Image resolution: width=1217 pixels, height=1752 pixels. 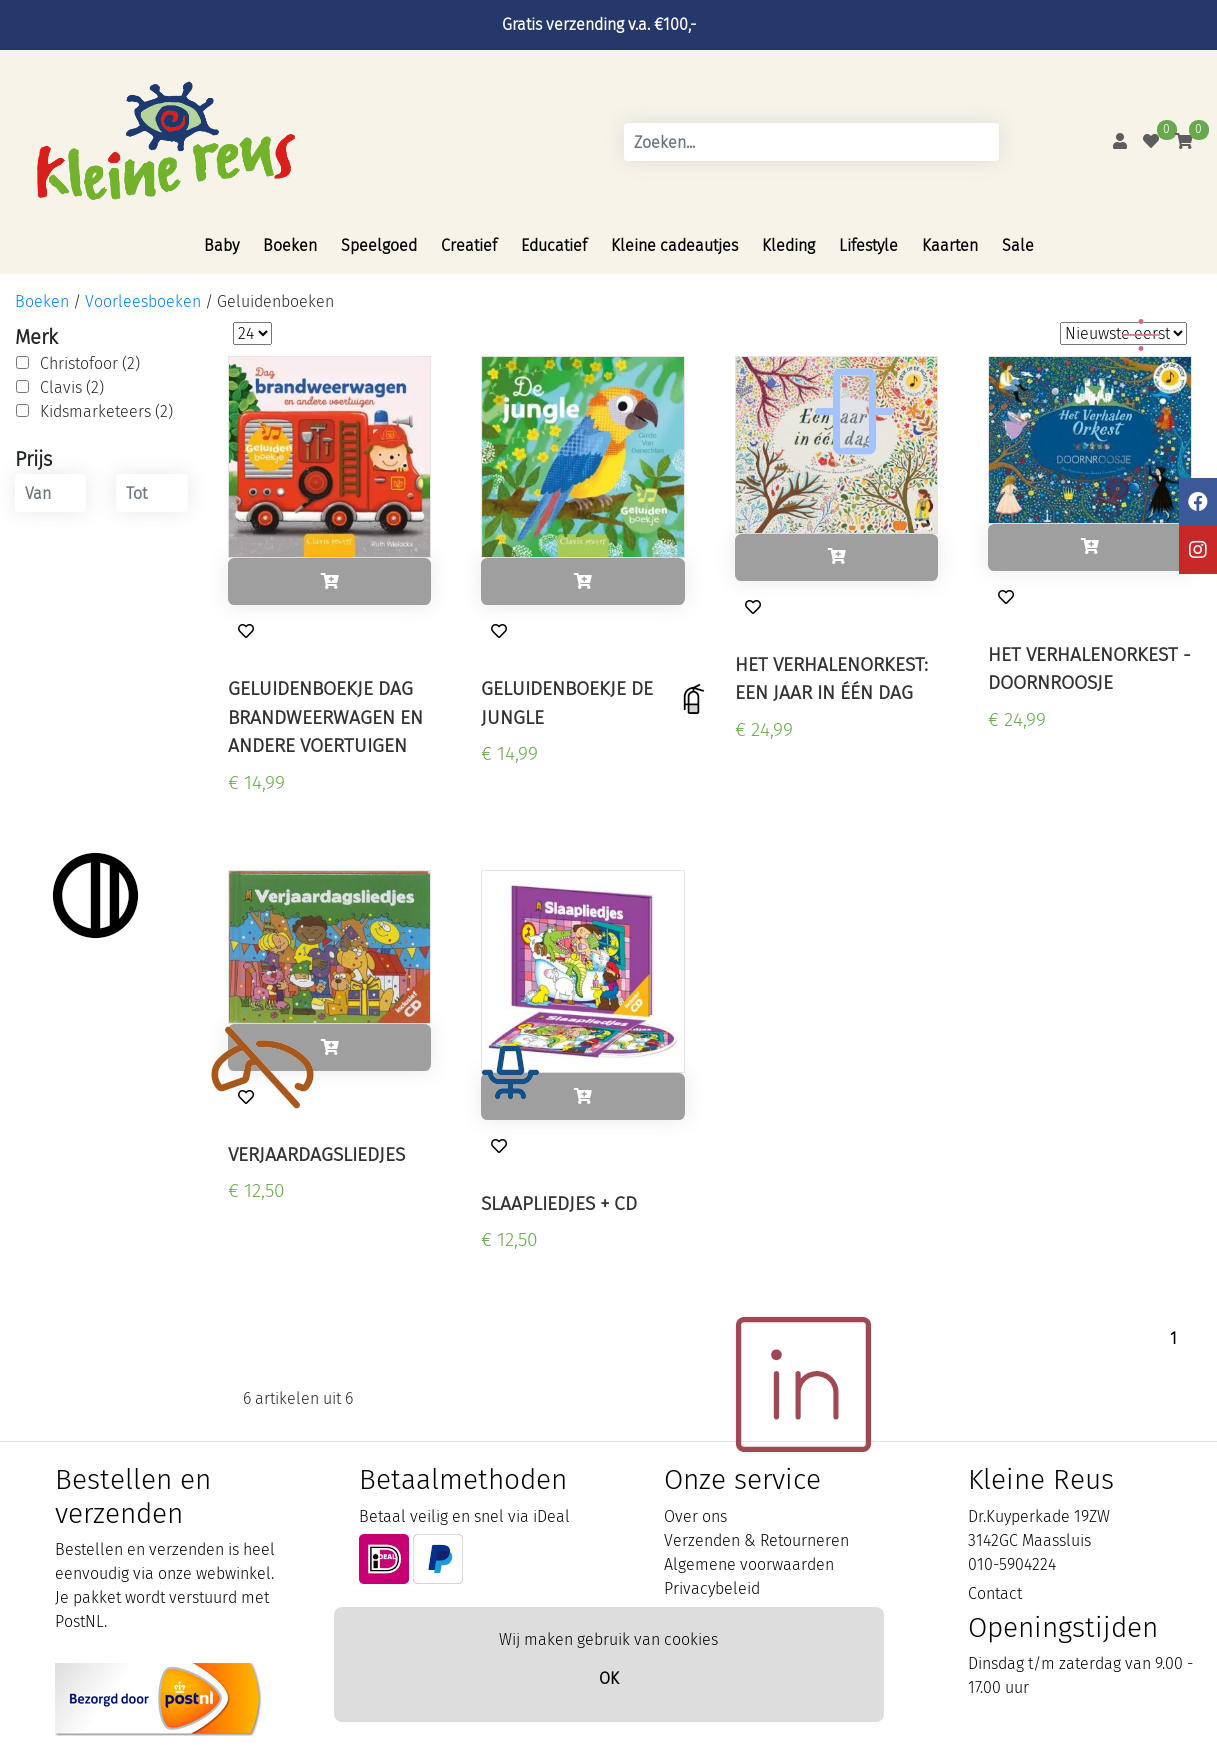 I want to click on end or decline a phone call, so click(x=262, y=1067).